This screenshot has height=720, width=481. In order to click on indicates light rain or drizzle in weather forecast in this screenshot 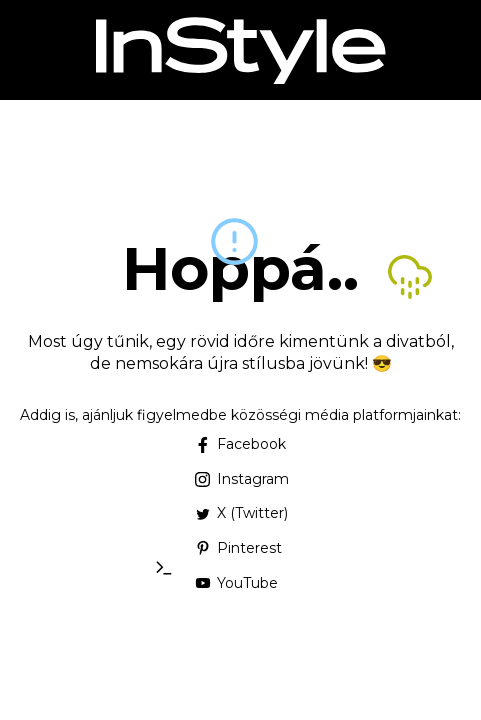, I will do `click(410, 277)`.